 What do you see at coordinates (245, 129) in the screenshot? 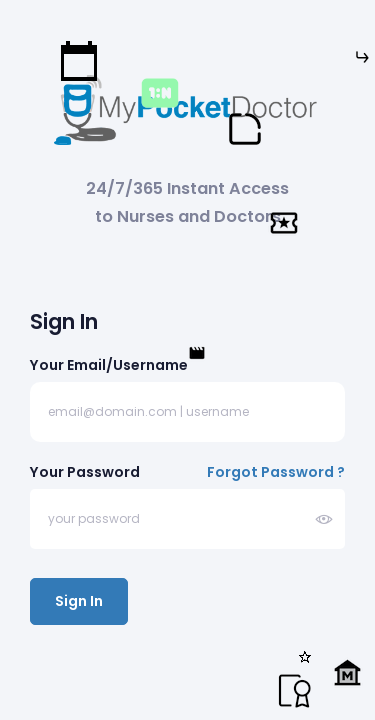
I see `adjust corner radius of a shape` at bounding box center [245, 129].